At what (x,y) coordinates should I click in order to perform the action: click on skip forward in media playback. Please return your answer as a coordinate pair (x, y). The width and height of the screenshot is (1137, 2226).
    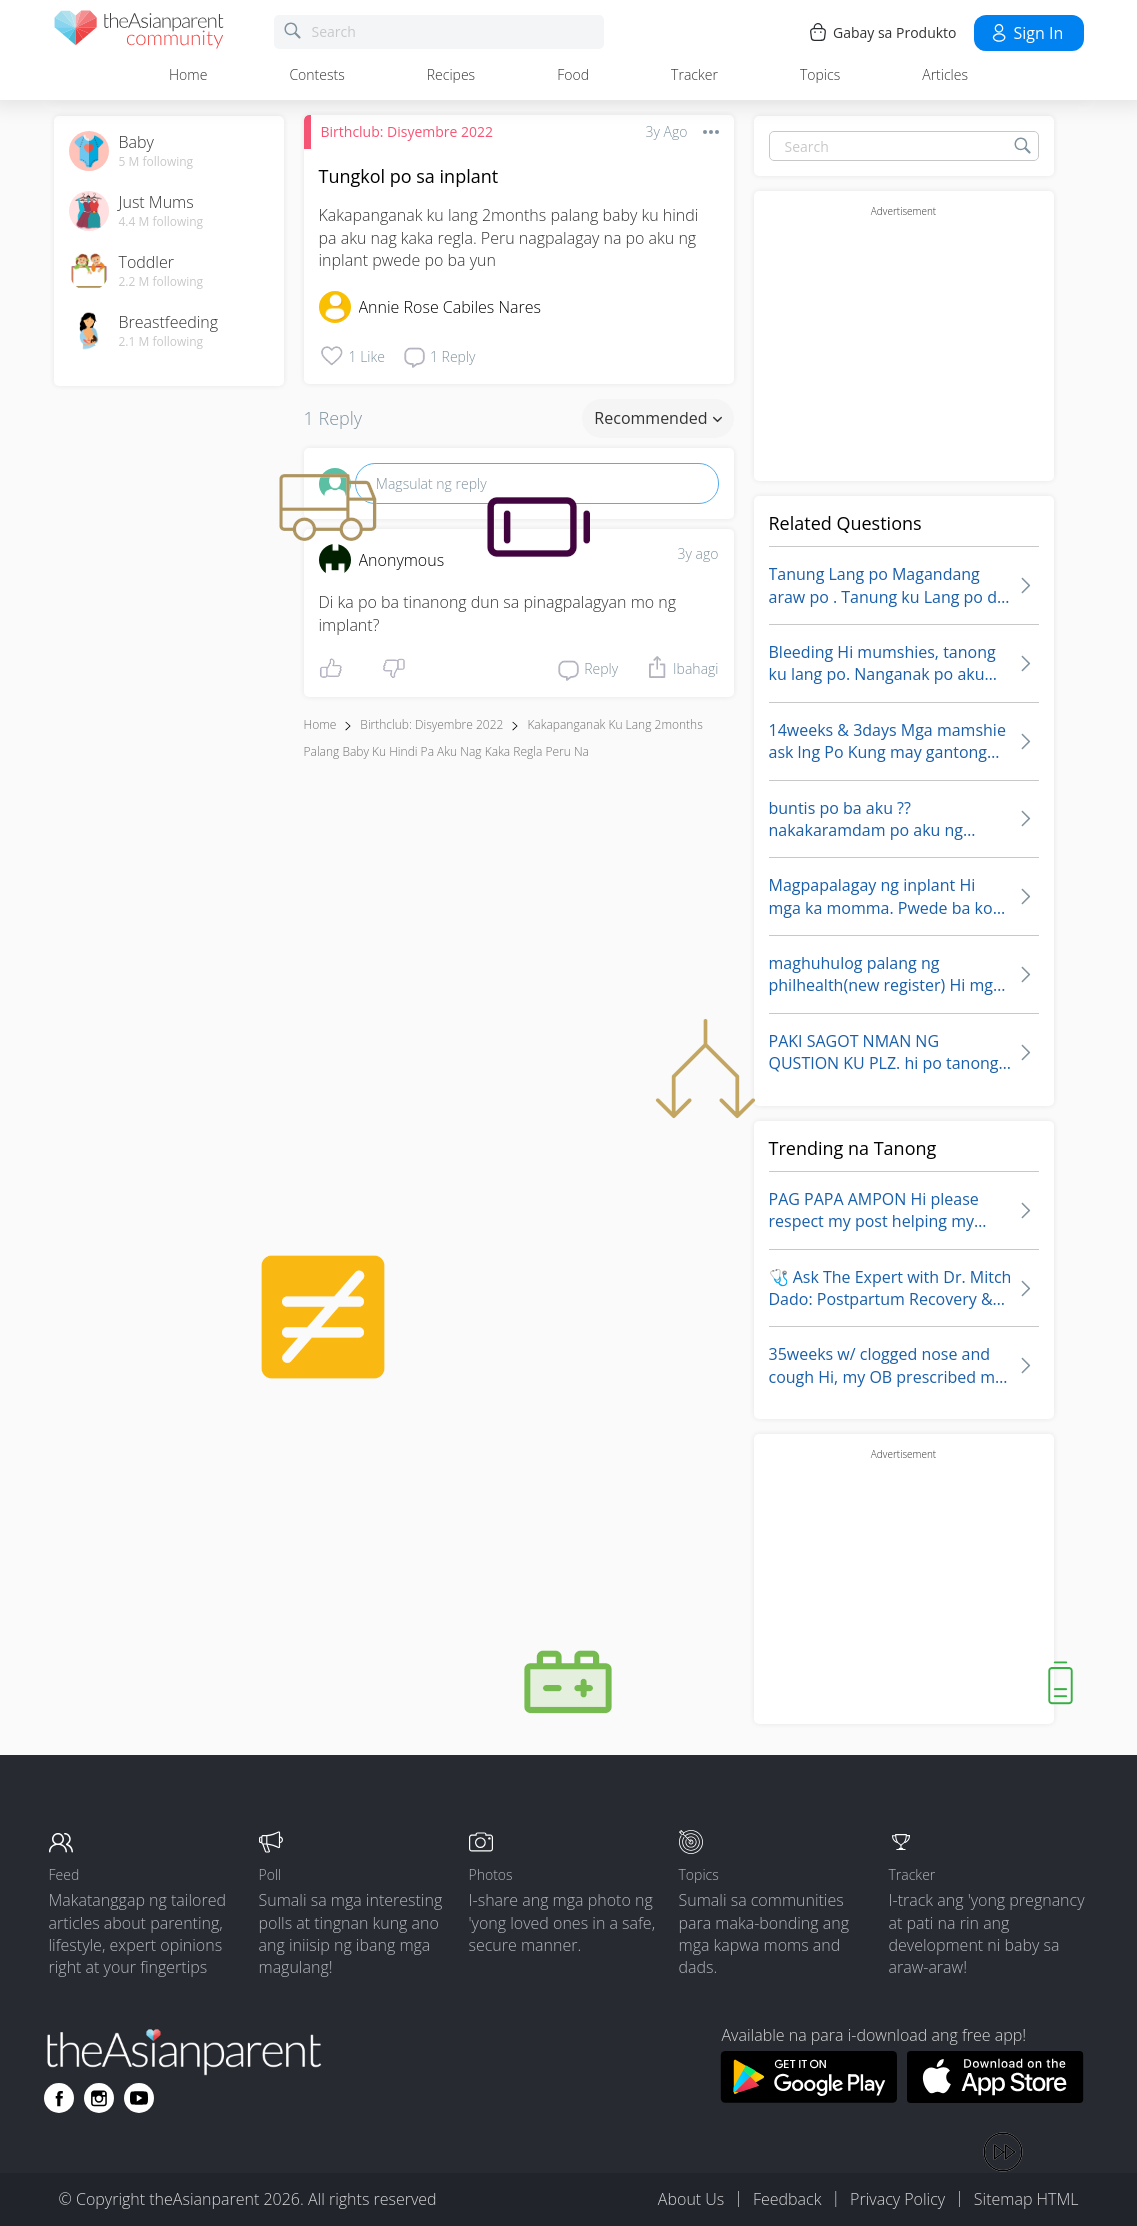
    Looking at the image, I should click on (1003, 2152).